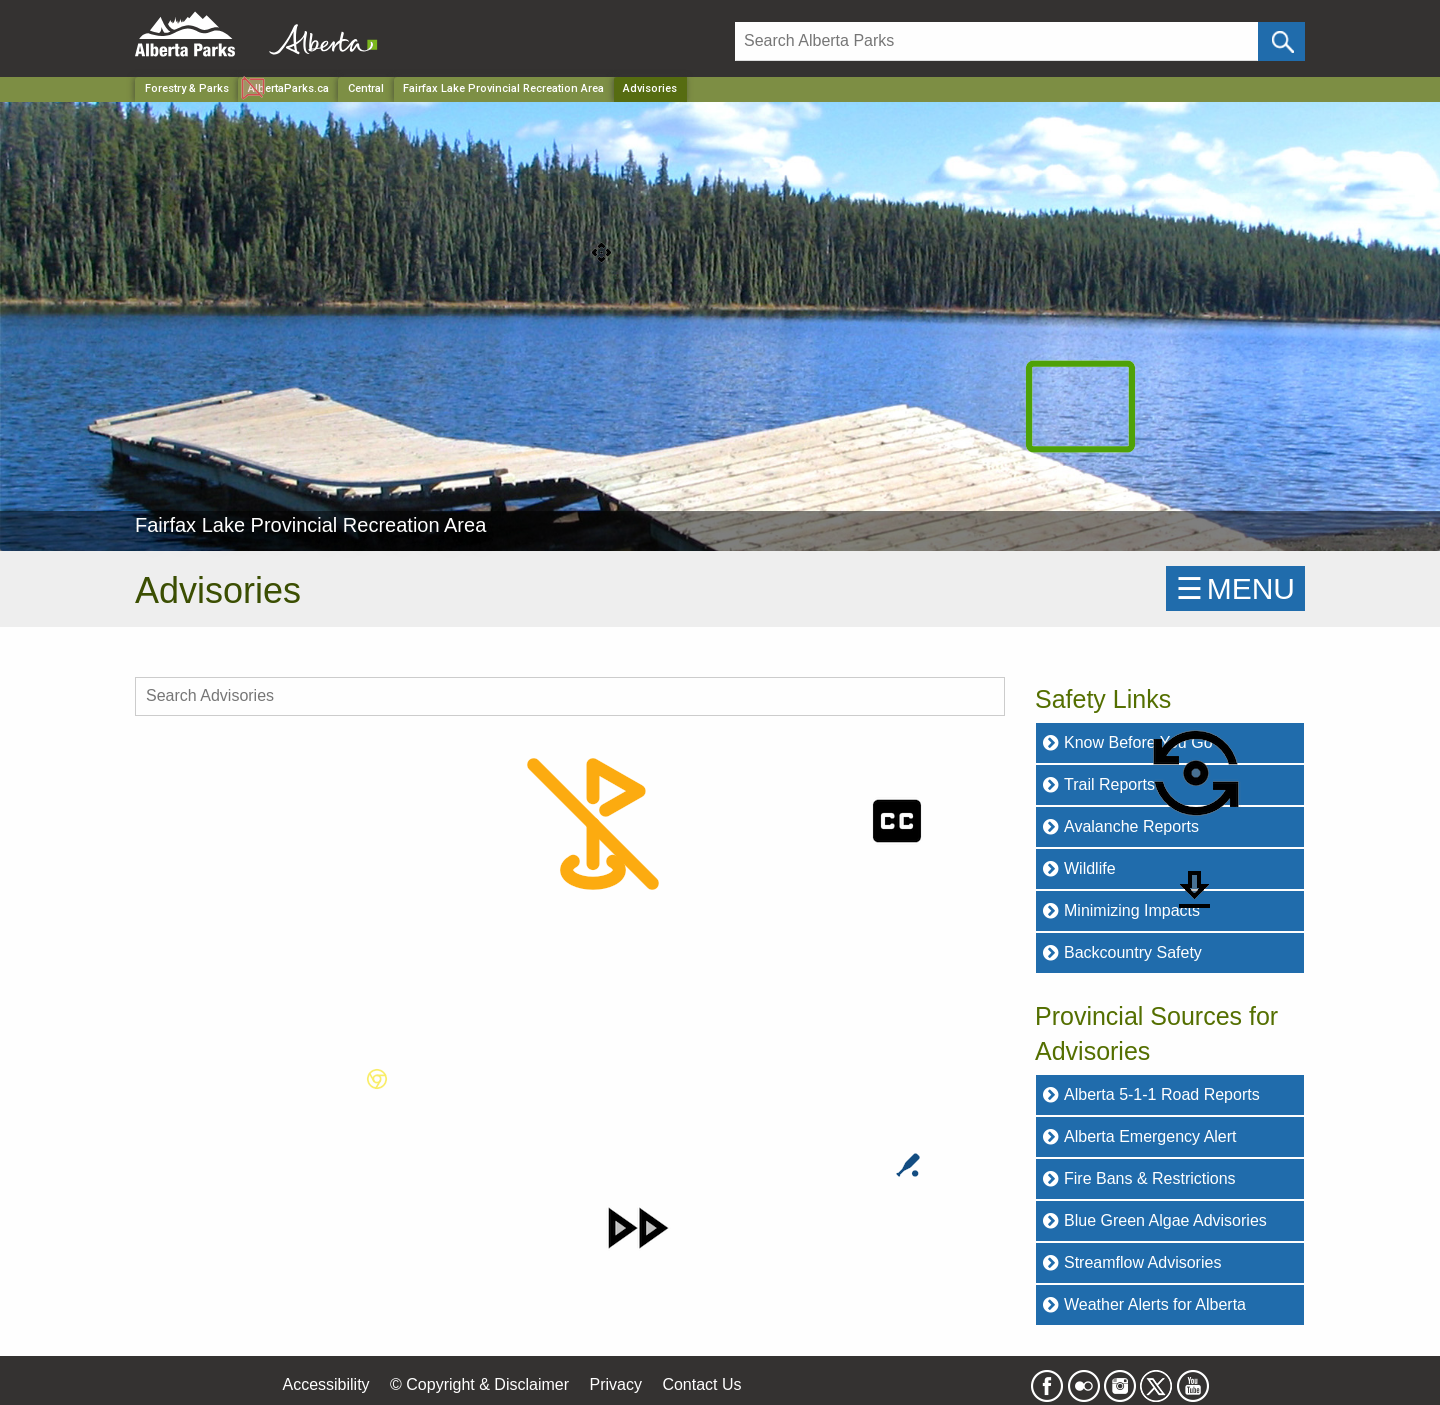  Describe the element at coordinates (601, 252) in the screenshot. I see `access API settings or integrations` at that location.